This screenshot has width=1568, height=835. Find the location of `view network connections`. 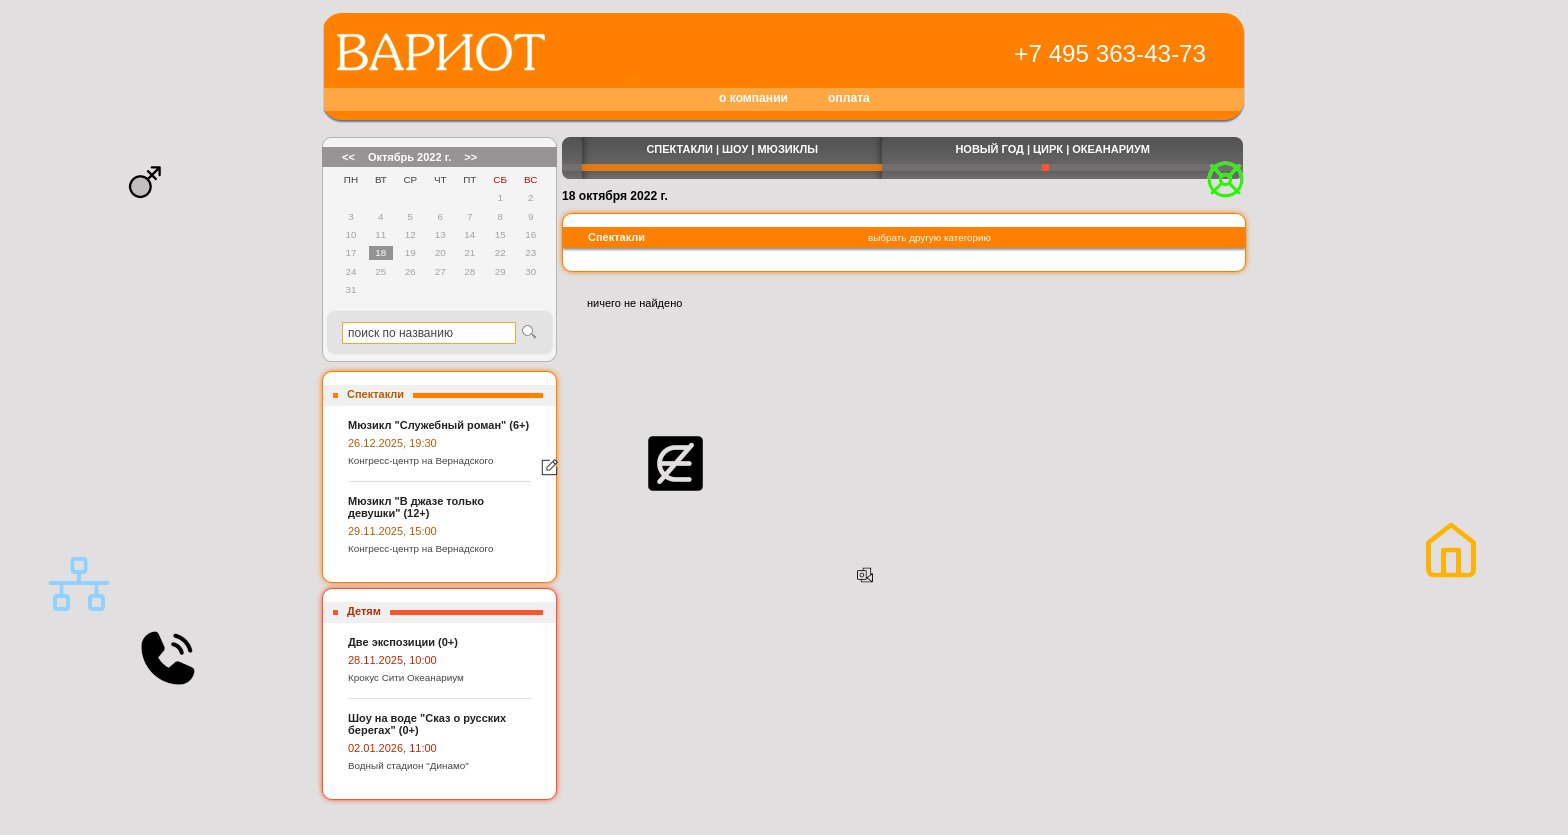

view network connections is located at coordinates (79, 585).